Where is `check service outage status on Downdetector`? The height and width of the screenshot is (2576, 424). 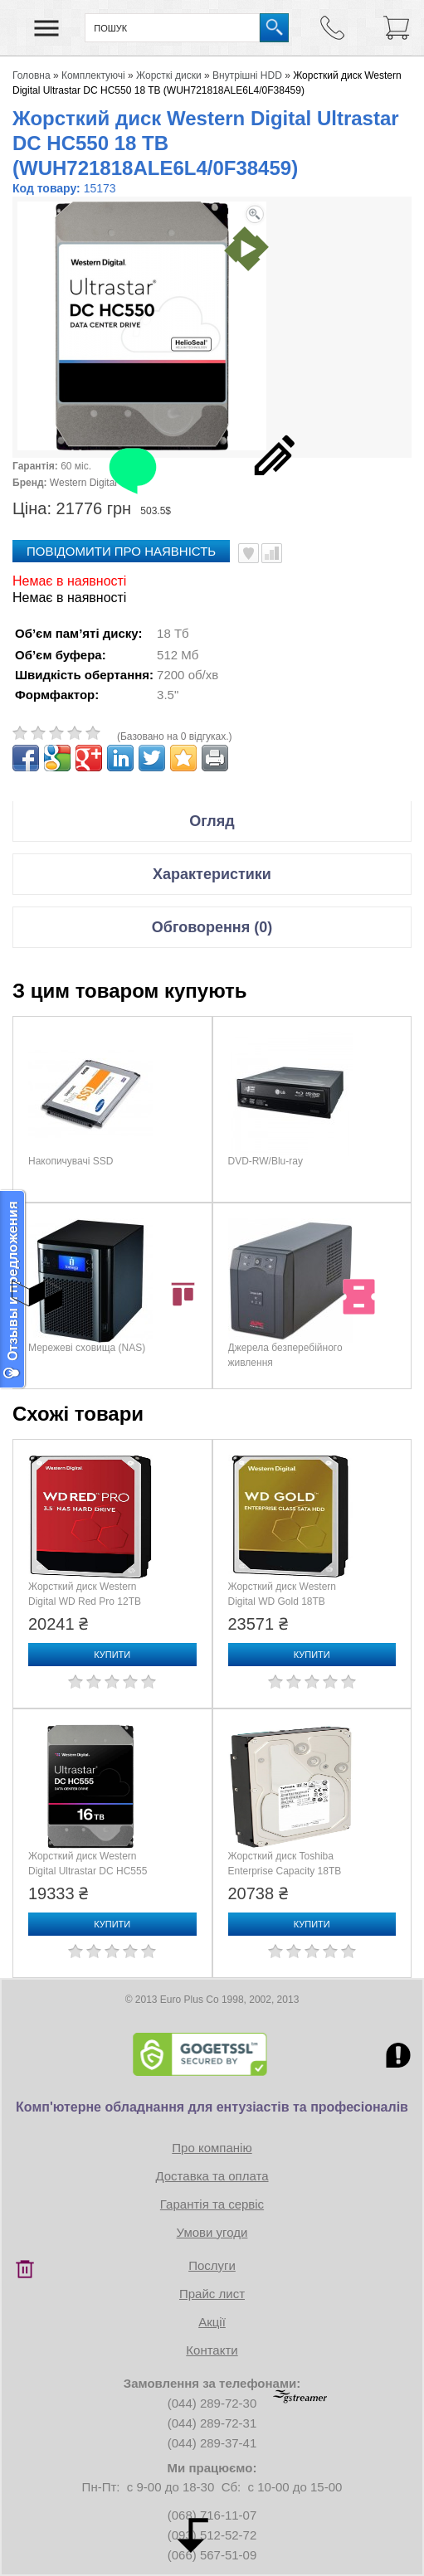
check service outage status on Downdetector is located at coordinates (398, 2055).